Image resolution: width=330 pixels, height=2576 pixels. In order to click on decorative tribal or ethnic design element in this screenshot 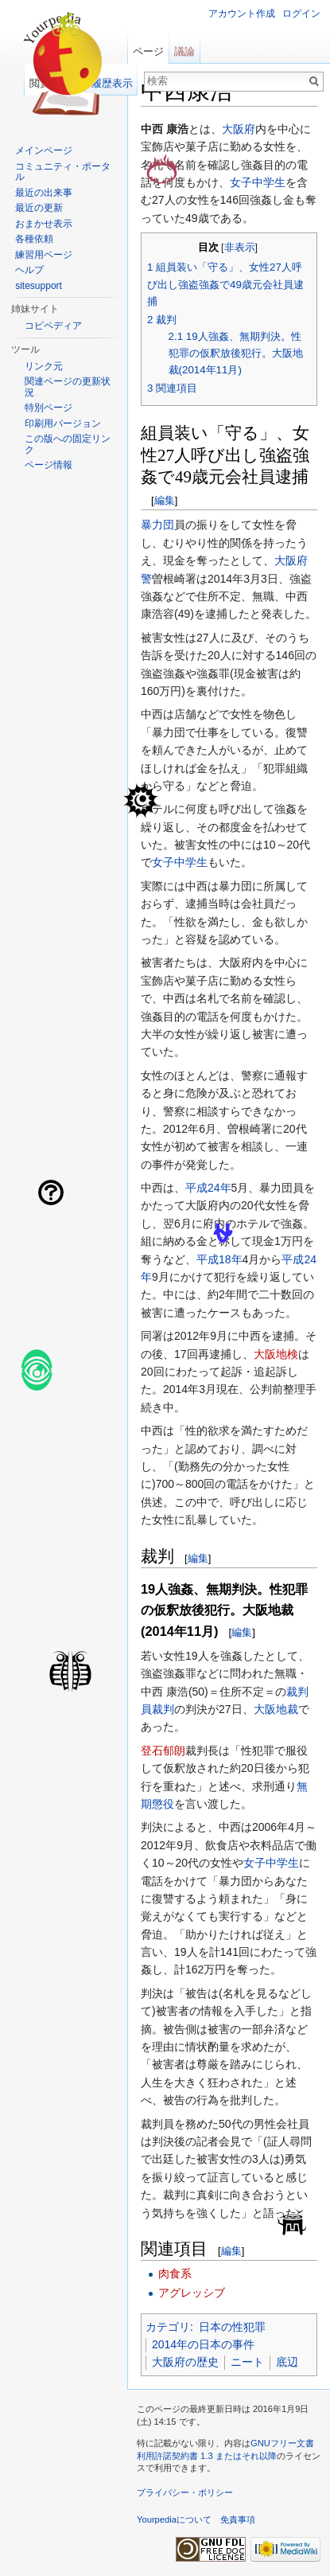, I will do `click(70, 1671)`.